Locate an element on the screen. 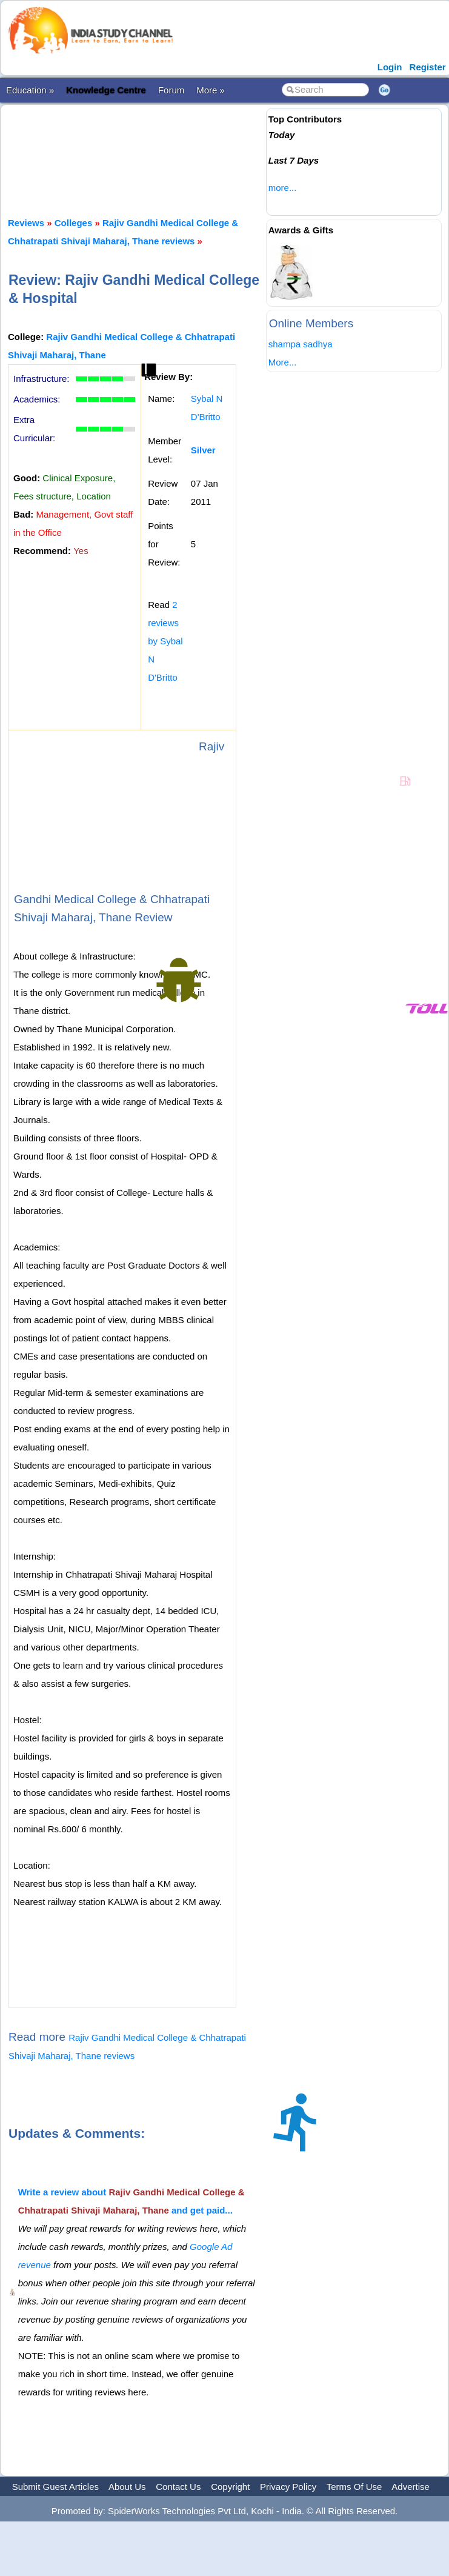 The height and width of the screenshot is (2576, 449). report a bug or issue is located at coordinates (179, 980).